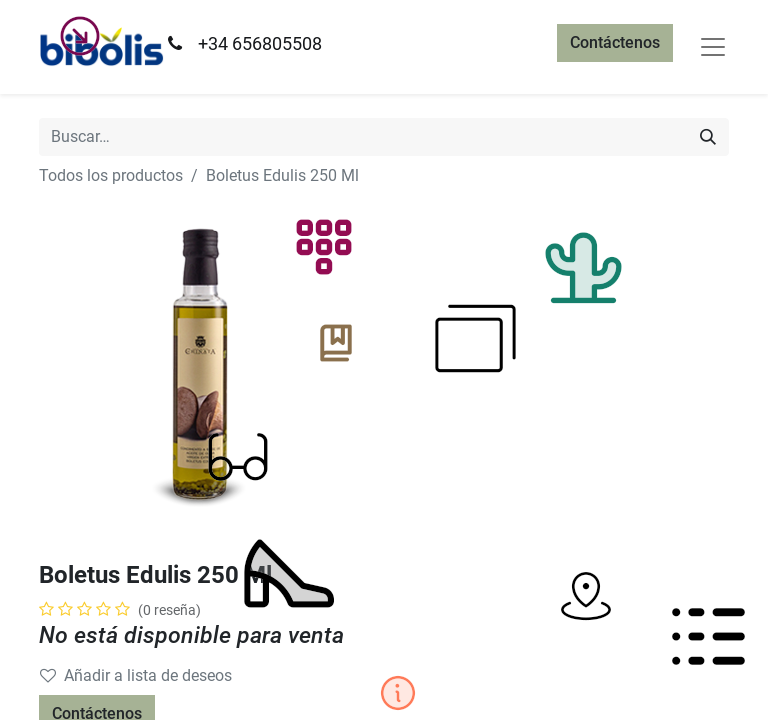 This screenshot has height=720, width=768. I want to click on enable reading mode or reader view, so click(238, 458).